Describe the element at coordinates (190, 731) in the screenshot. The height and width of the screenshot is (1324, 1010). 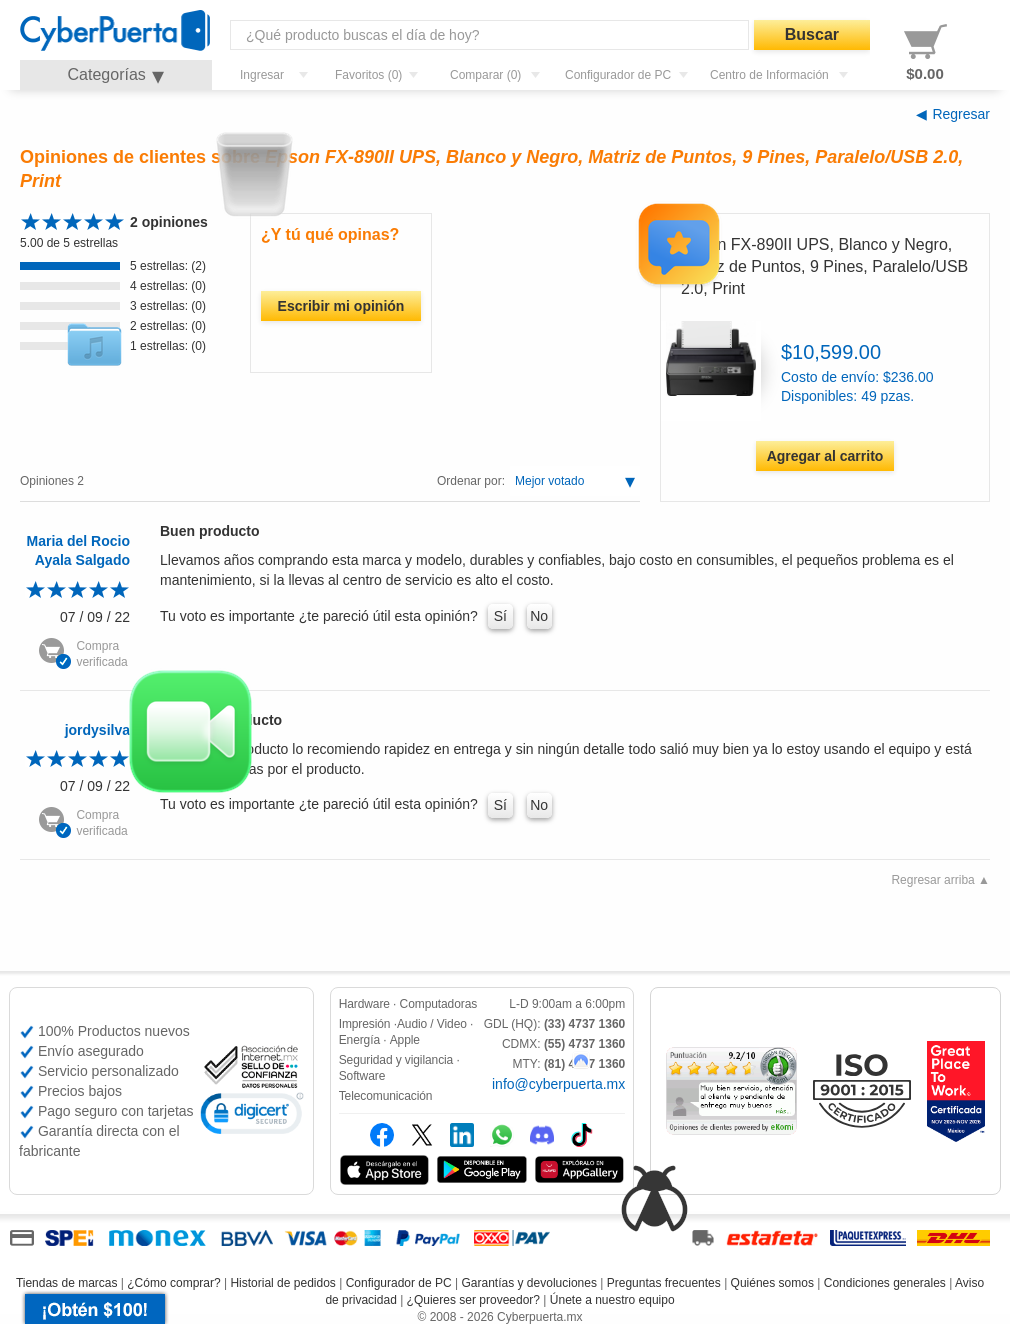
I see `open video player application` at that location.